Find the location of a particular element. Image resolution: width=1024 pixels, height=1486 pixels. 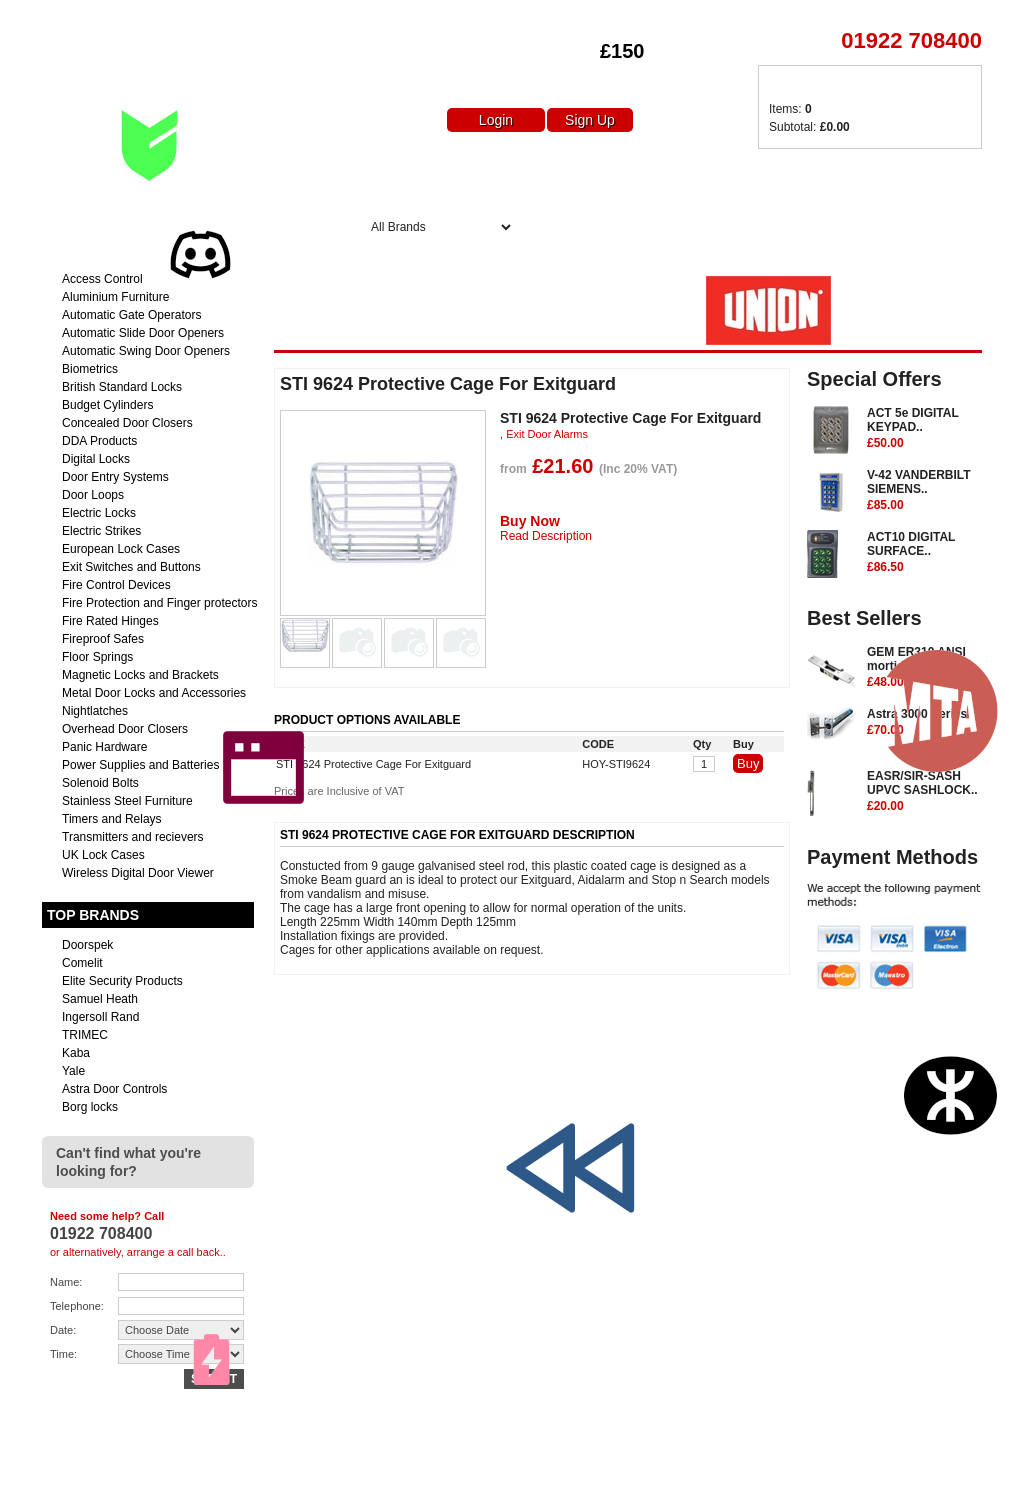

open Discord is located at coordinates (200, 254).